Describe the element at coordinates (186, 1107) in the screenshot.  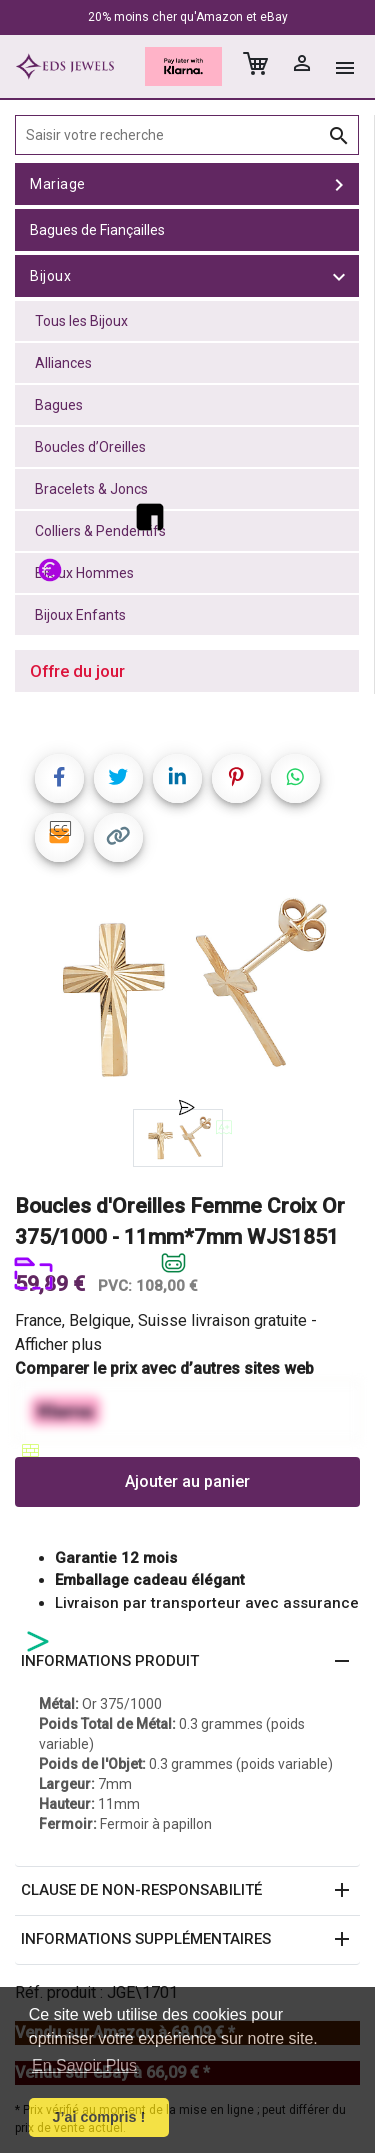
I see `send a message` at that location.